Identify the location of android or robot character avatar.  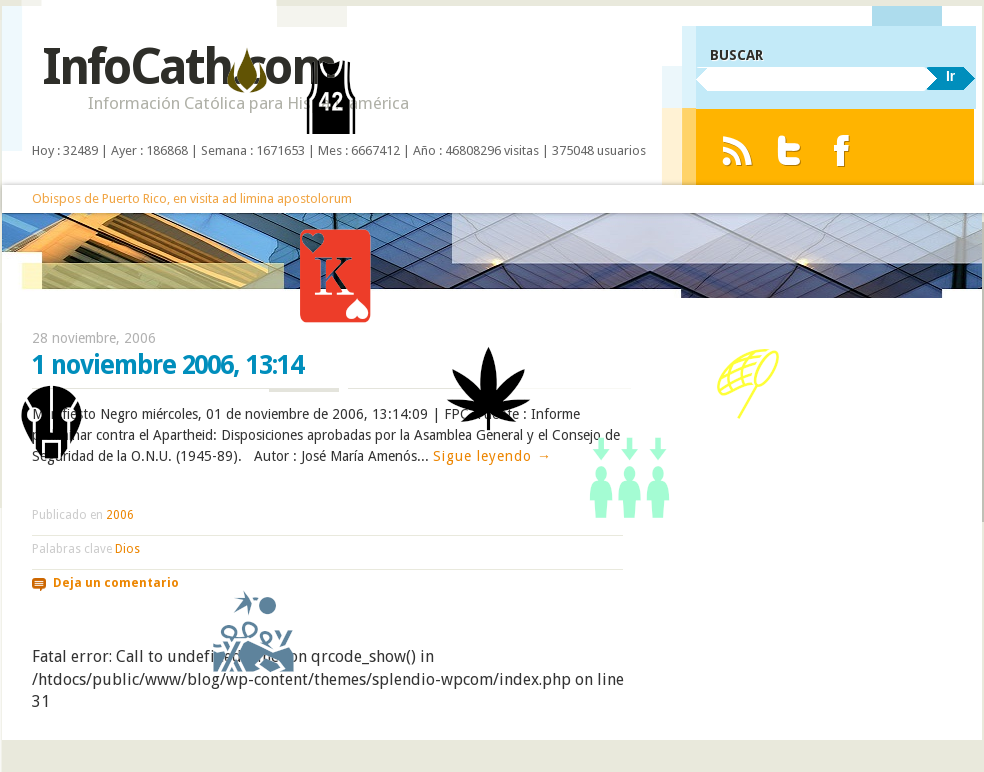
(51, 422).